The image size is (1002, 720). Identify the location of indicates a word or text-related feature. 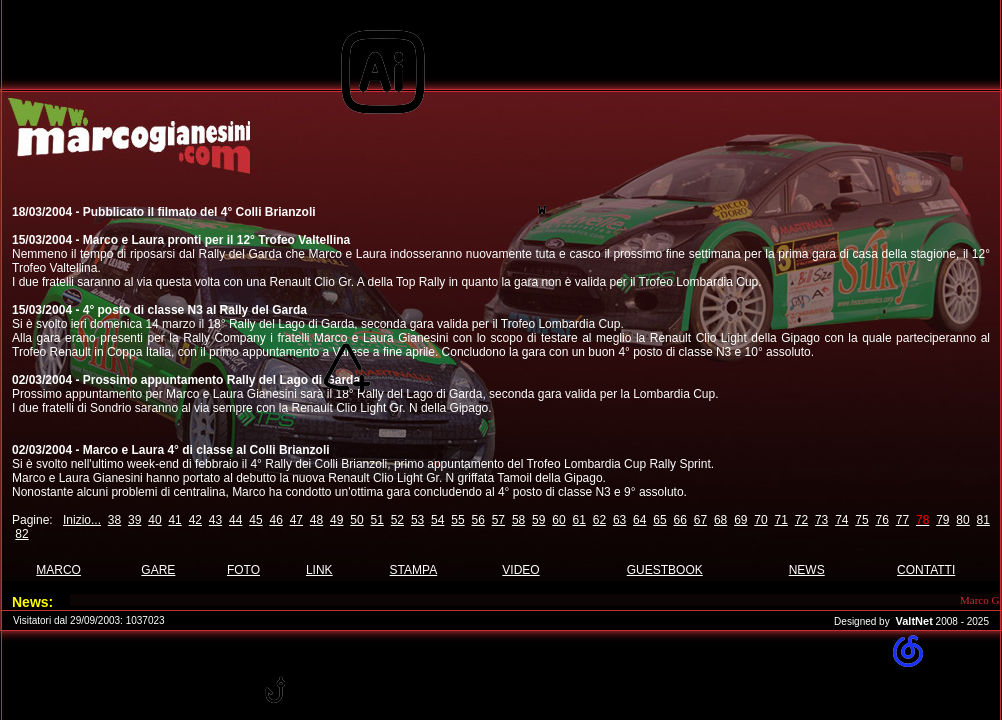
(542, 210).